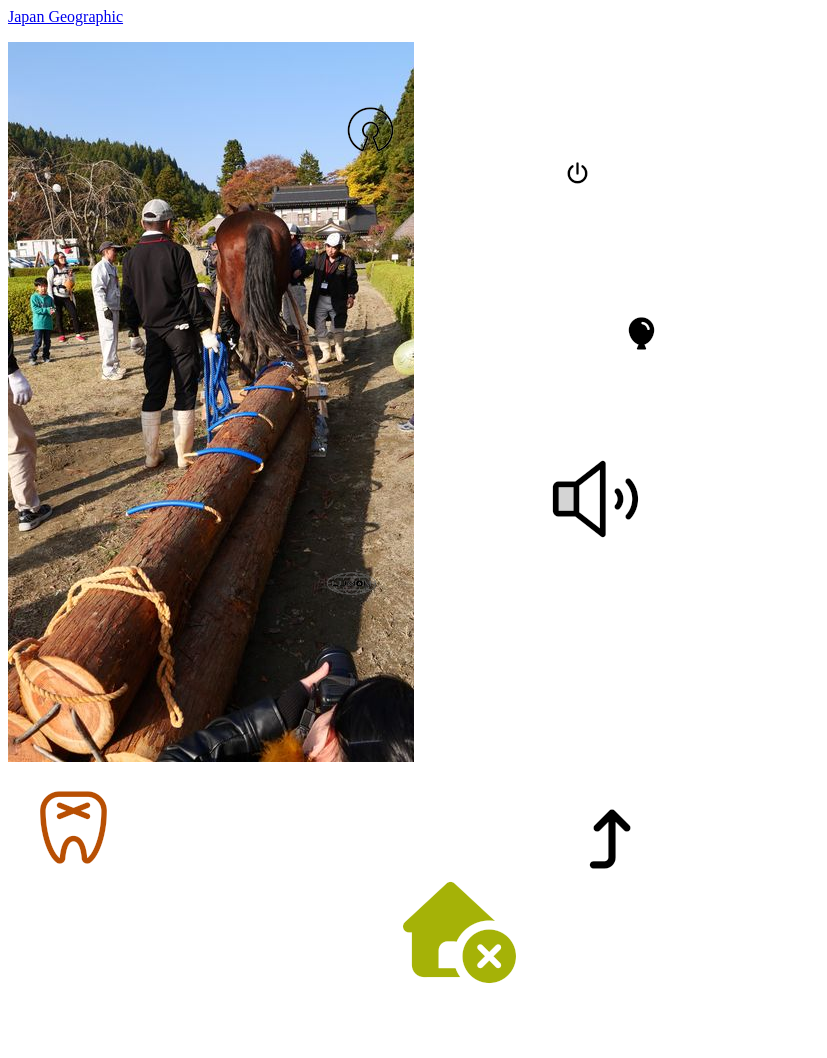 Image resolution: width=827 pixels, height=1058 pixels. What do you see at coordinates (73, 827) in the screenshot?
I see `access dental or oral health features` at bounding box center [73, 827].